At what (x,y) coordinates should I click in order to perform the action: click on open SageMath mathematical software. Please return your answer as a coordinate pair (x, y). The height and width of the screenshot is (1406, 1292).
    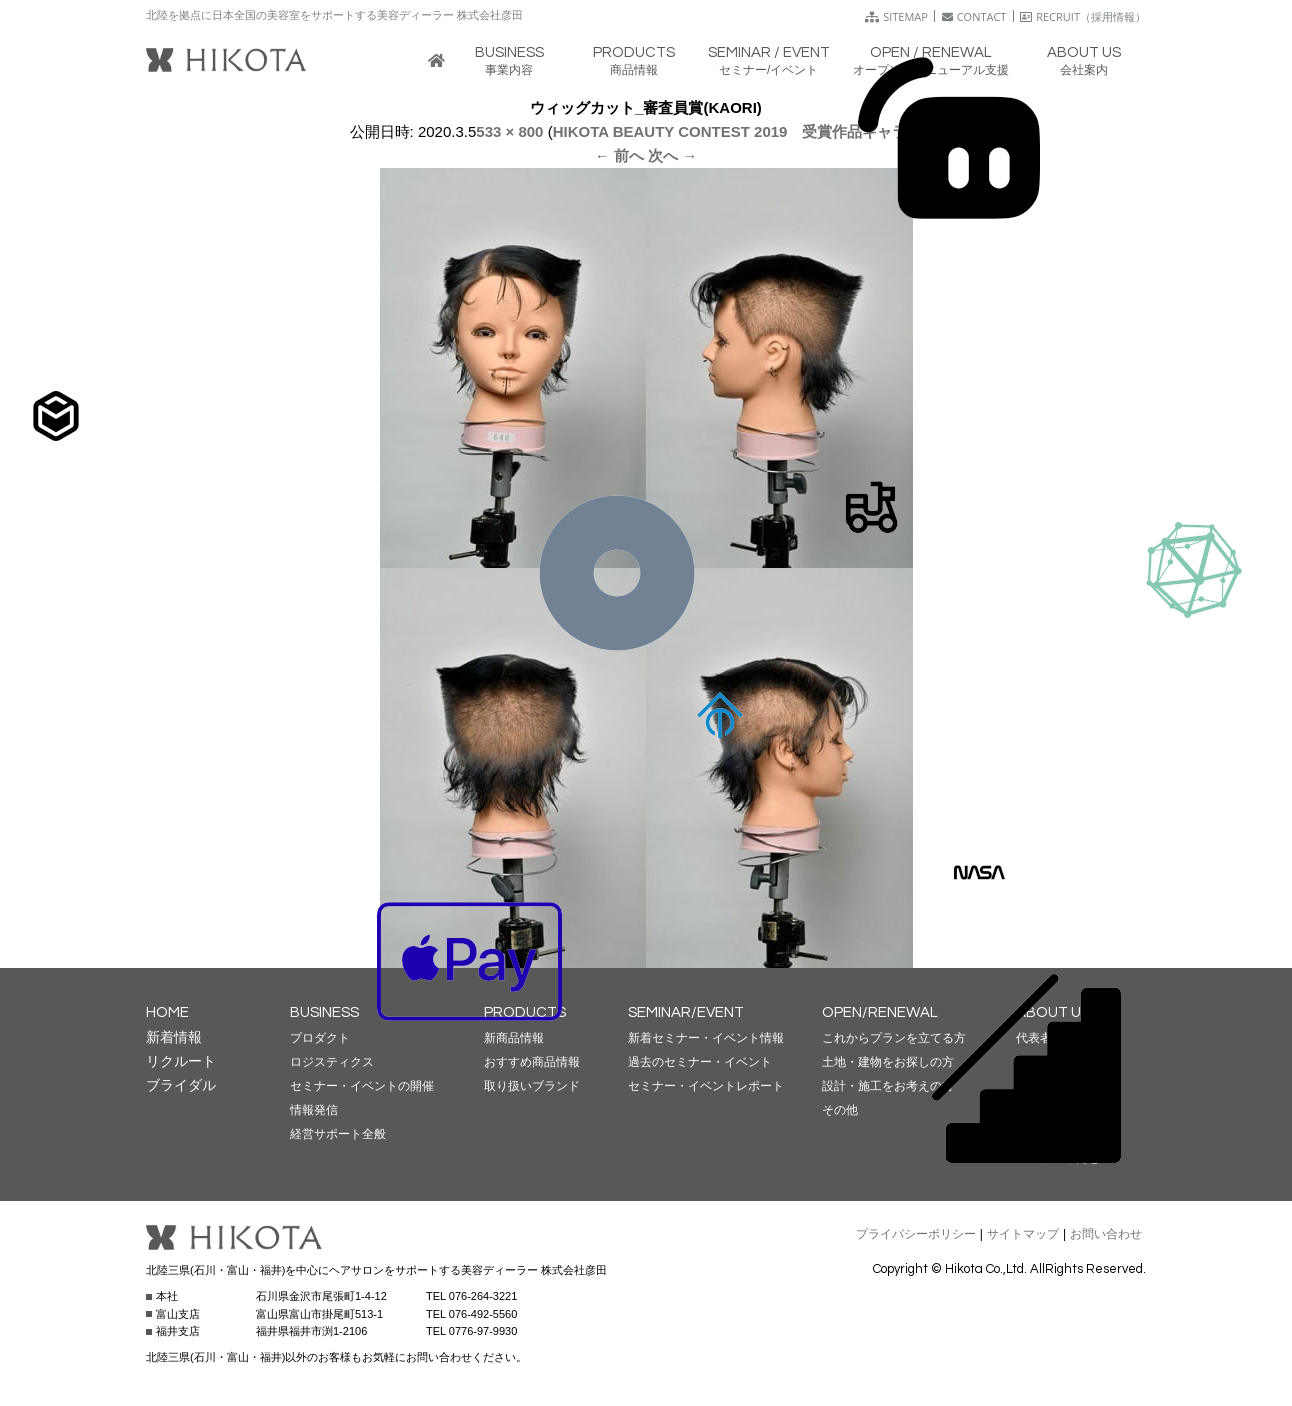
    Looking at the image, I should click on (1194, 570).